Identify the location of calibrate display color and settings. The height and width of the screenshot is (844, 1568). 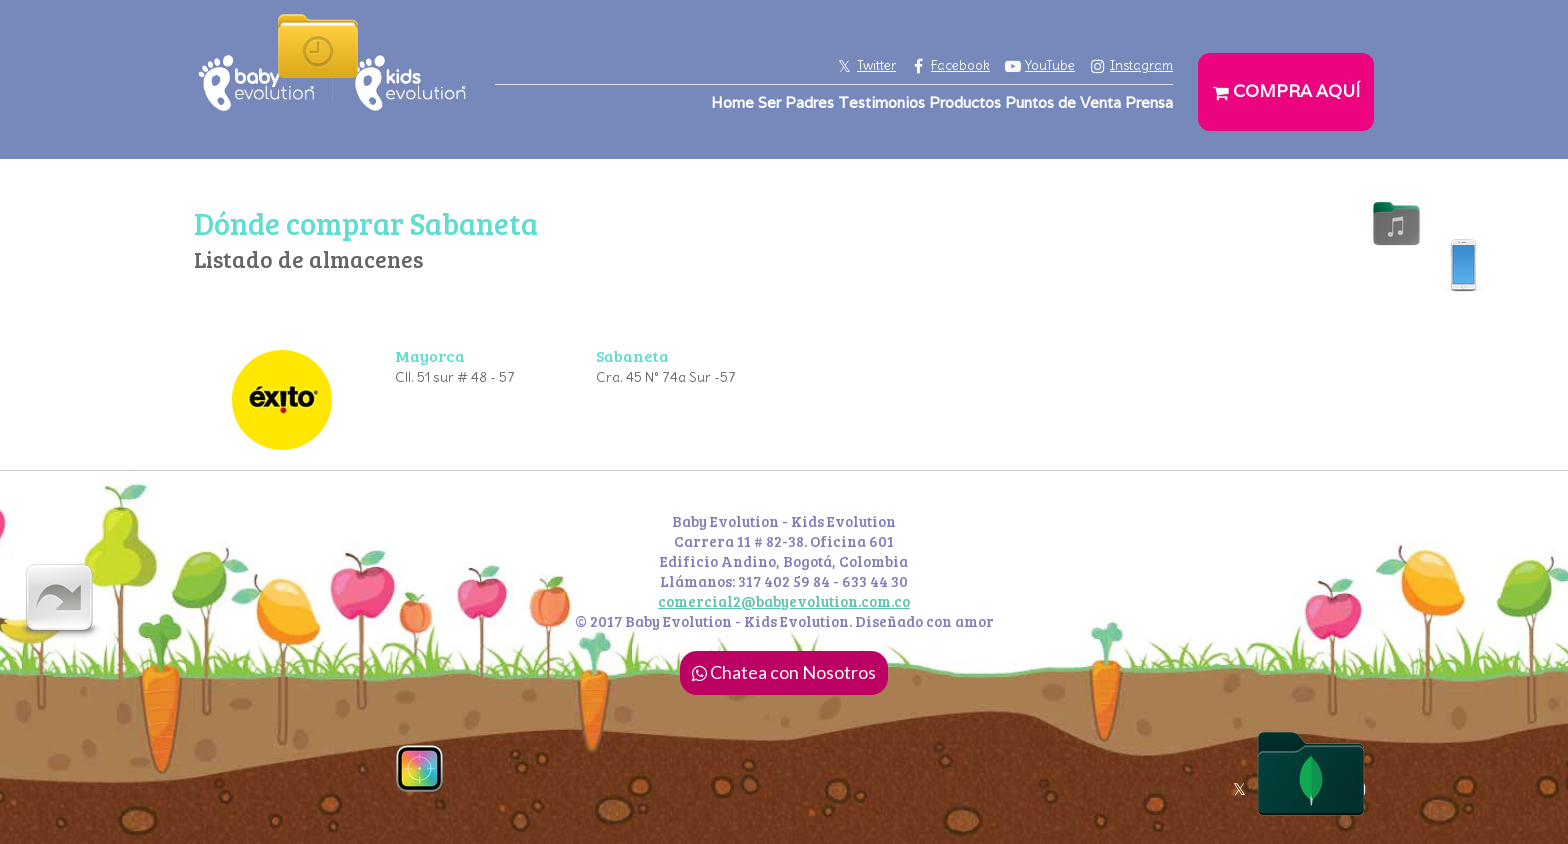
(419, 768).